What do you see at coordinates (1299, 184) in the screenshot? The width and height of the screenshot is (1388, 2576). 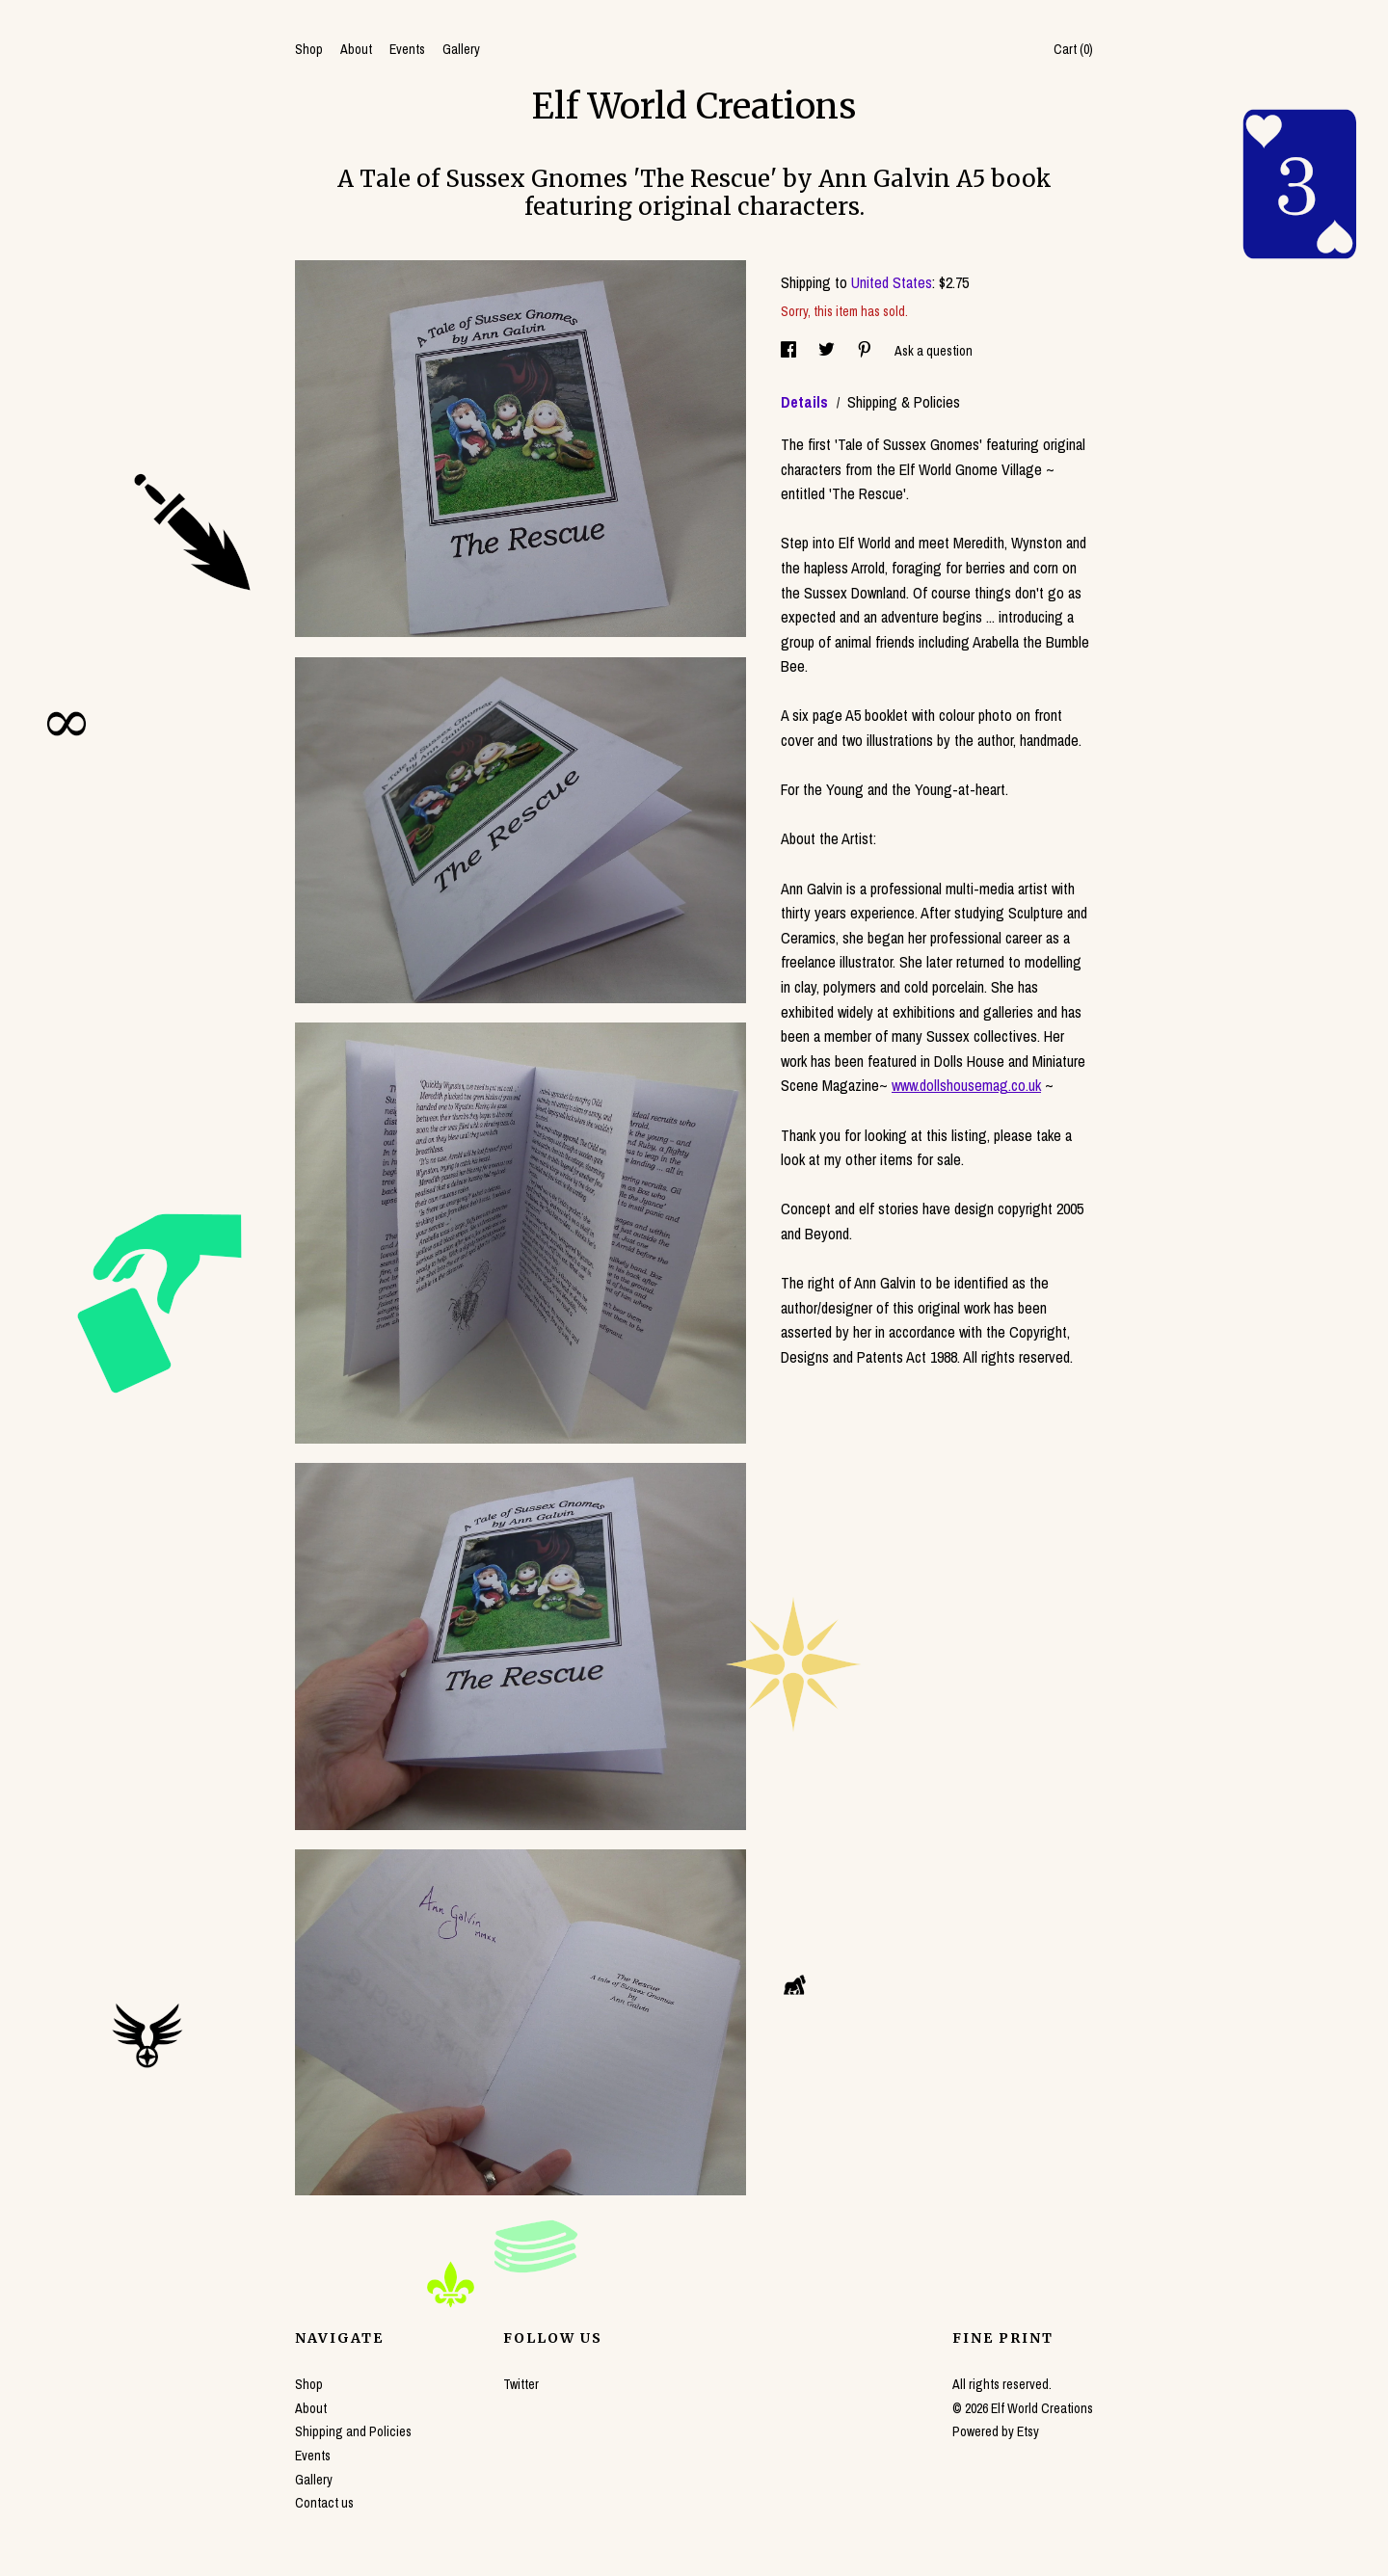 I see `play the three of hearts card` at bounding box center [1299, 184].